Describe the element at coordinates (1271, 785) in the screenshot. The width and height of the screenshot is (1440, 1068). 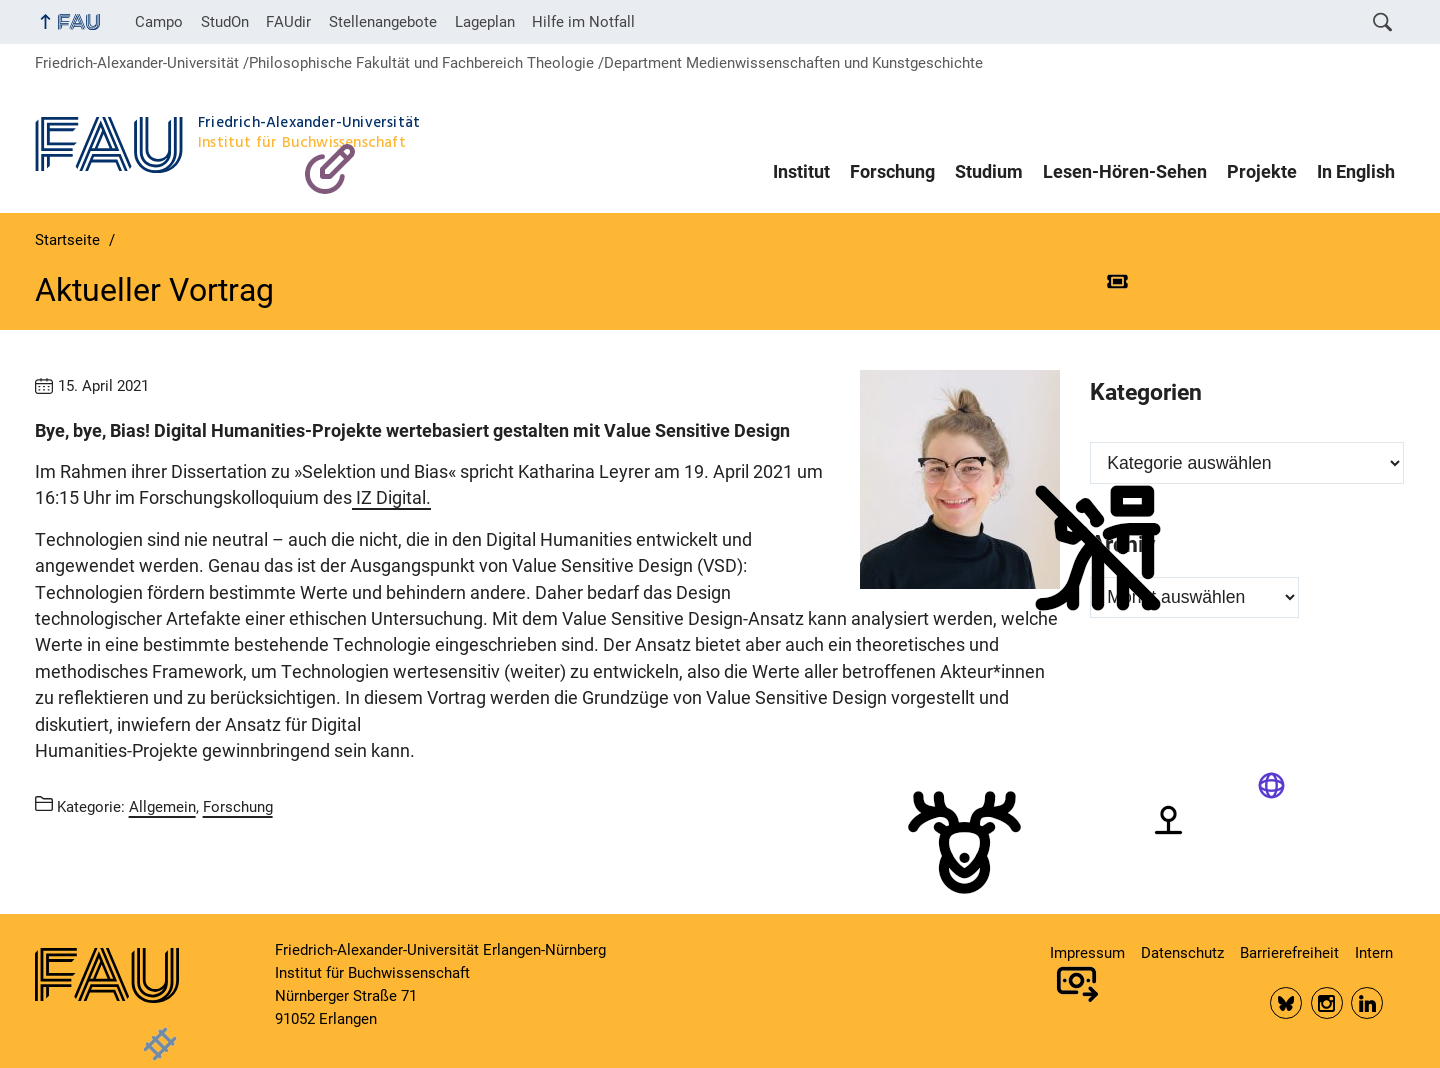
I see `view 360-degree panorama` at that location.